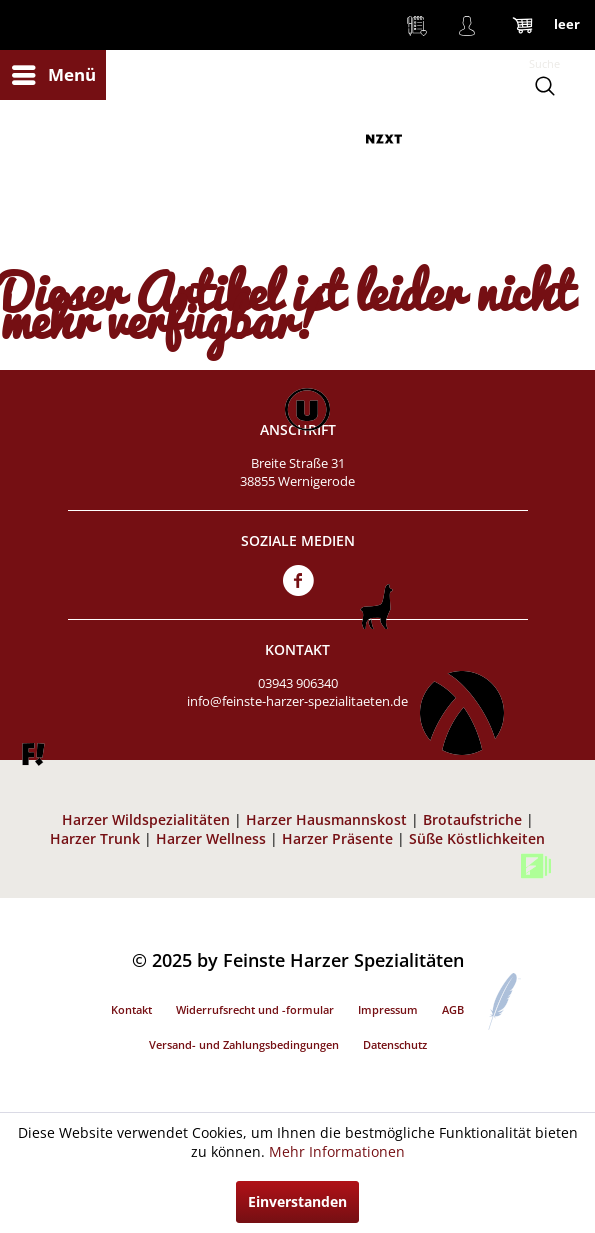 This screenshot has height=1233, width=595. What do you see at coordinates (307, 409) in the screenshot?
I see `magasins u brand logo` at bounding box center [307, 409].